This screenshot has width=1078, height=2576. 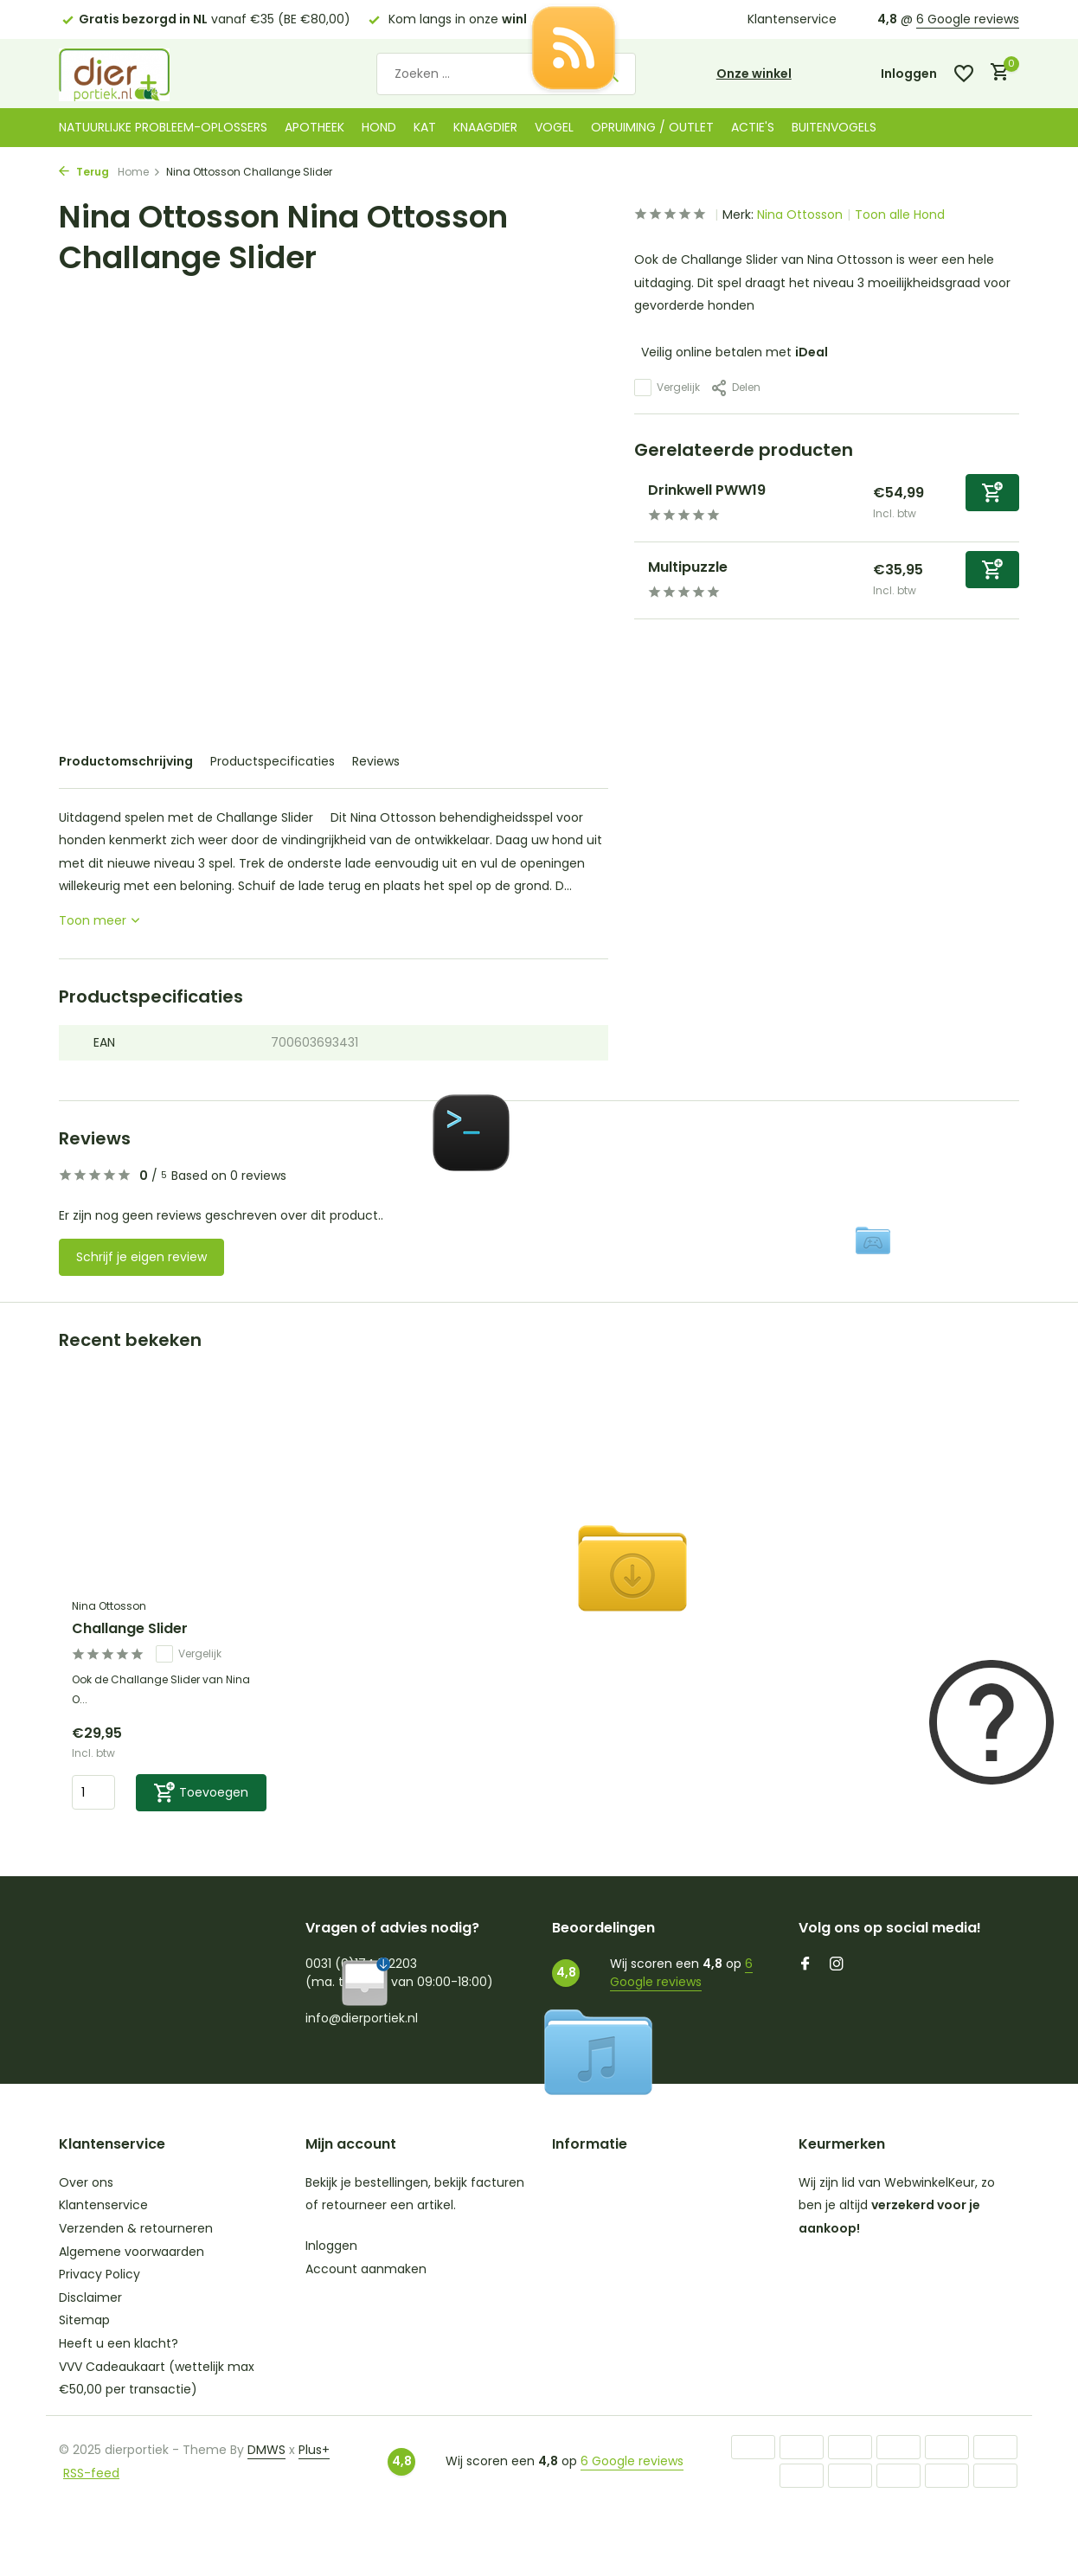 What do you see at coordinates (598, 2052) in the screenshot?
I see `open your music folder` at bounding box center [598, 2052].